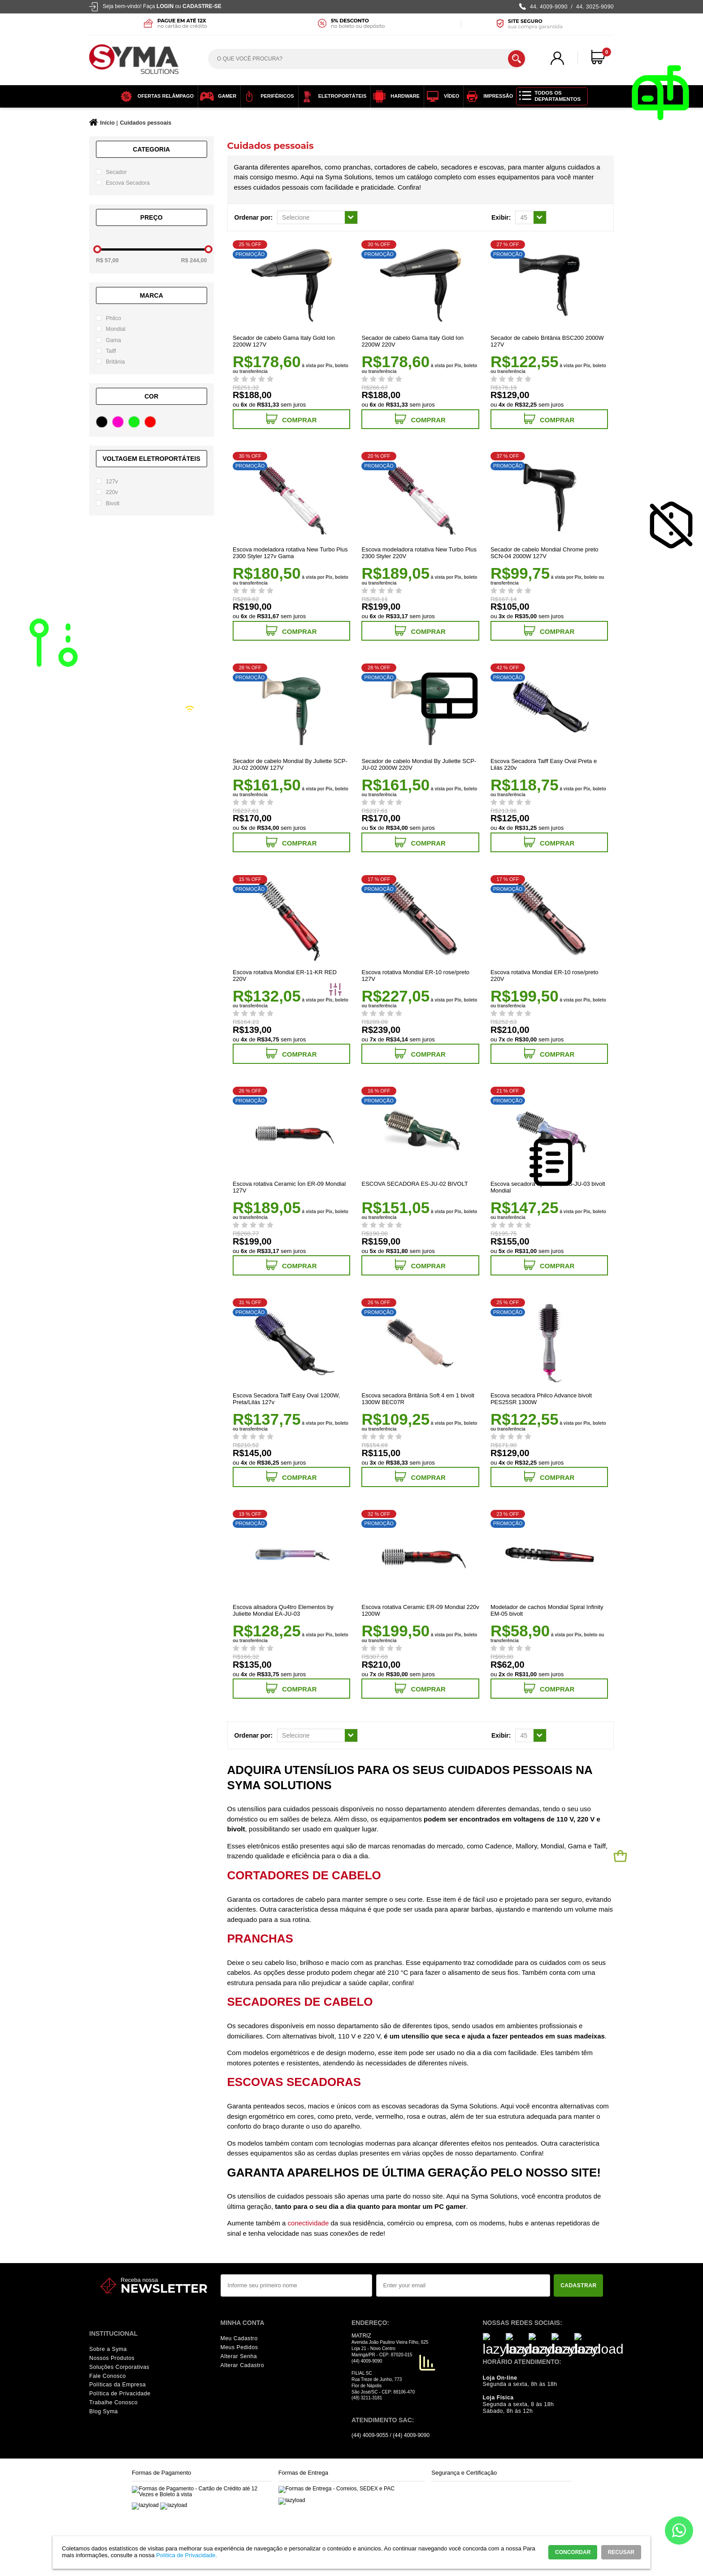 This screenshot has width=703, height=2576. What do you see at coordinates (190, 707) in the screenshot?
I see `indicates strong wifi signal strength` at bounding box center [190, 707].